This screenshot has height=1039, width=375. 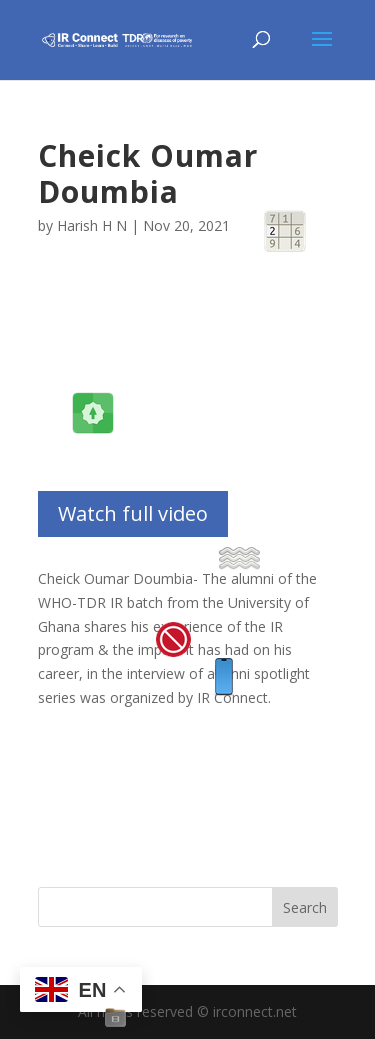 I want to click on open your videos folder, so click(x=115, y=1017).